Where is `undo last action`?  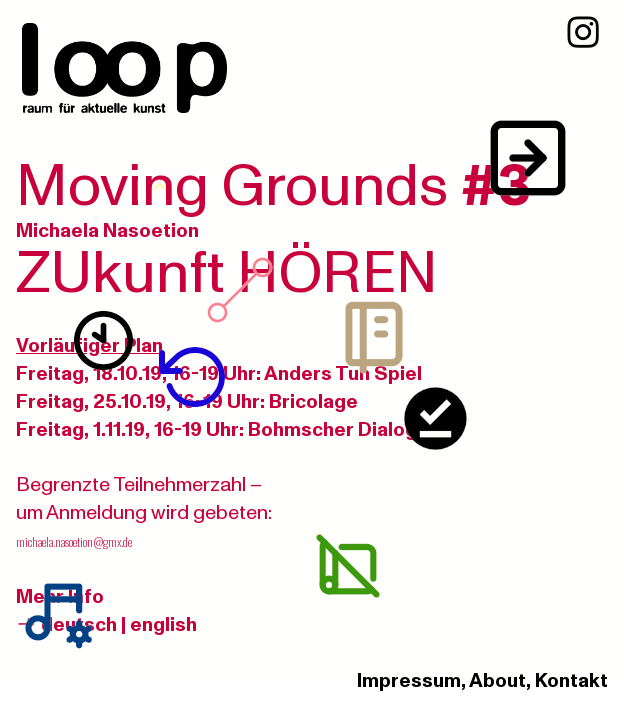
undo last action is located at coordinates (195, 377).